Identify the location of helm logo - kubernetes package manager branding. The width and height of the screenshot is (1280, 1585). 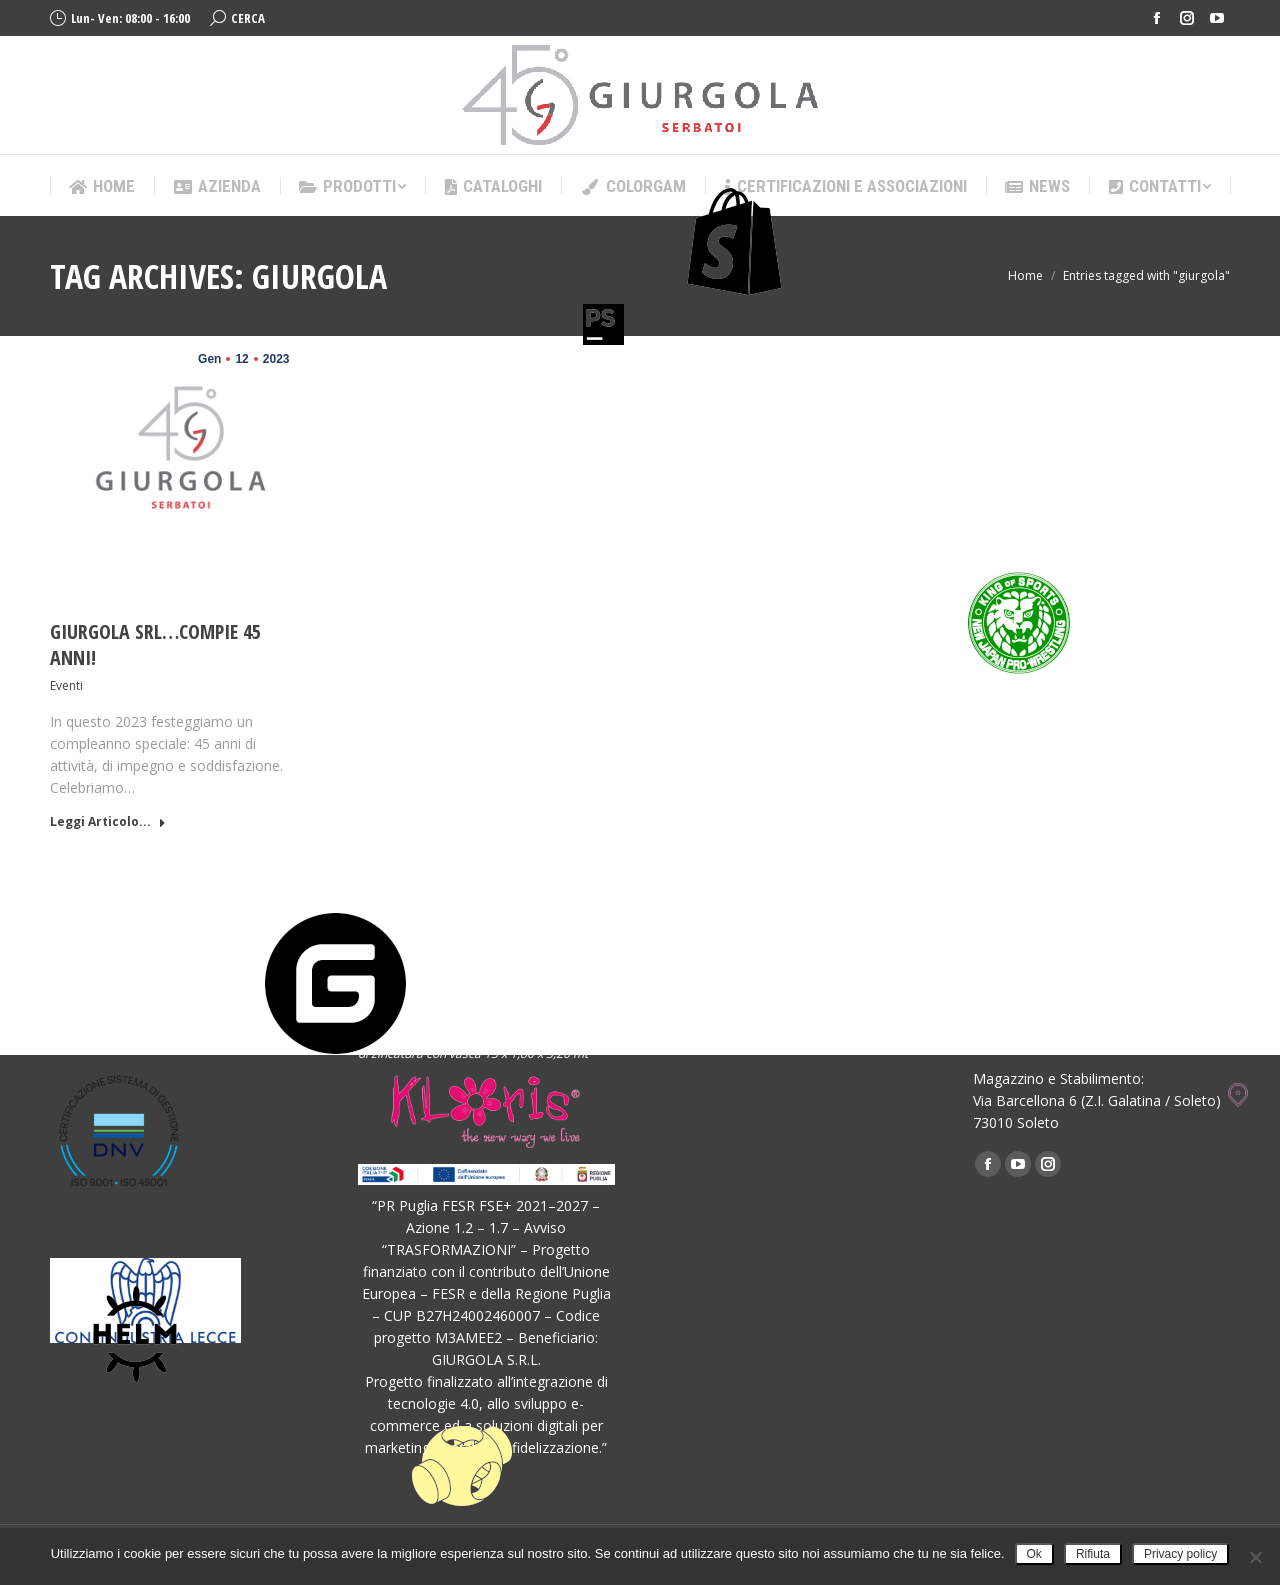
(135, 1334).